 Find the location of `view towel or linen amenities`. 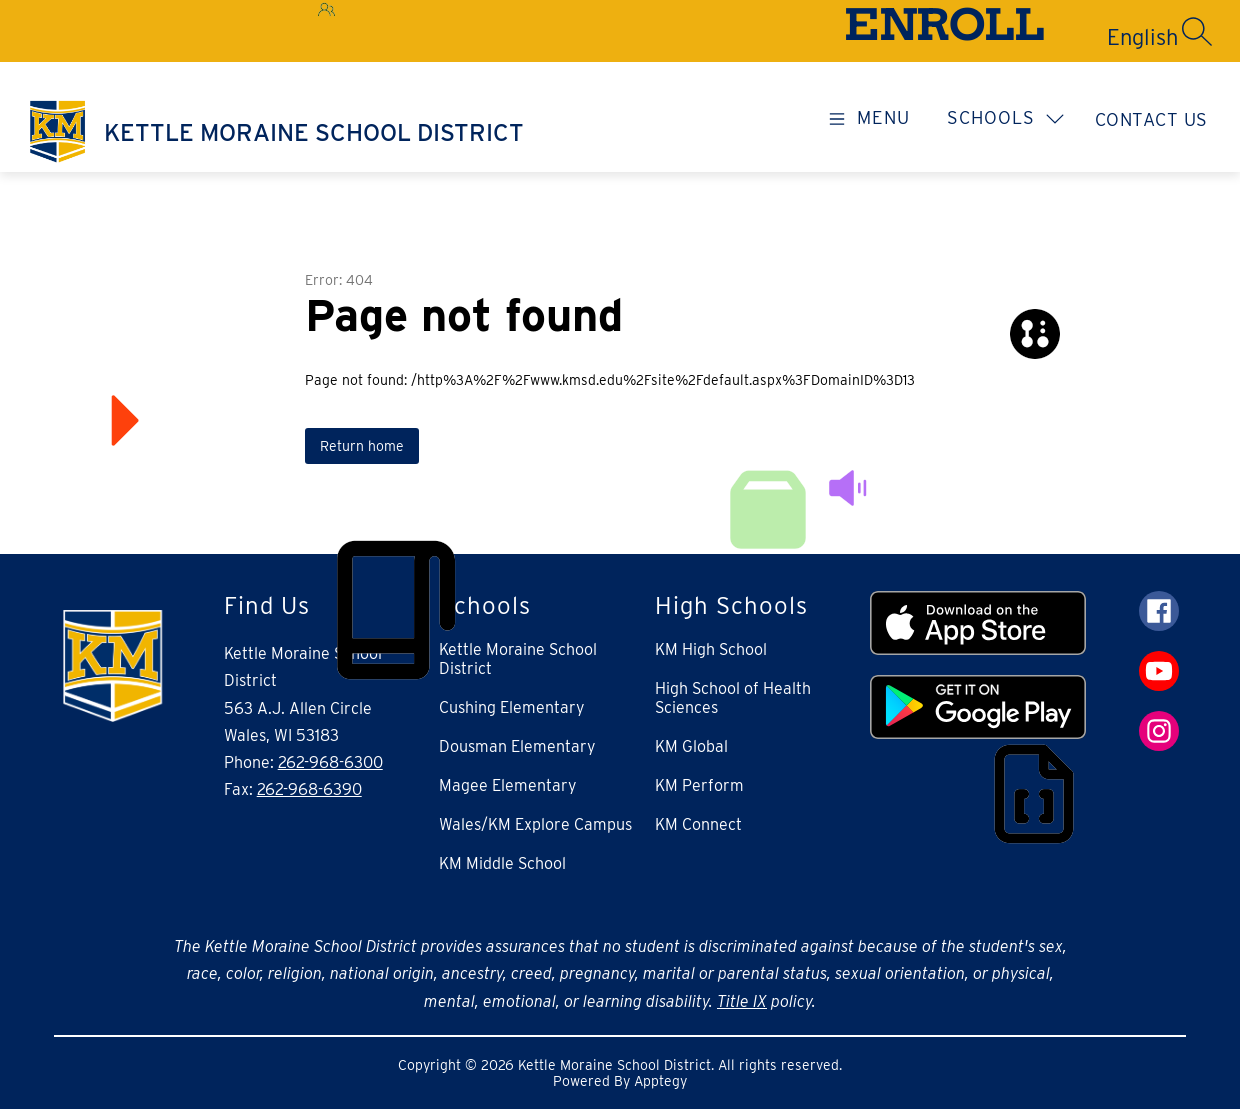

view towel or linen amenities is located at coordinates (391, 610).